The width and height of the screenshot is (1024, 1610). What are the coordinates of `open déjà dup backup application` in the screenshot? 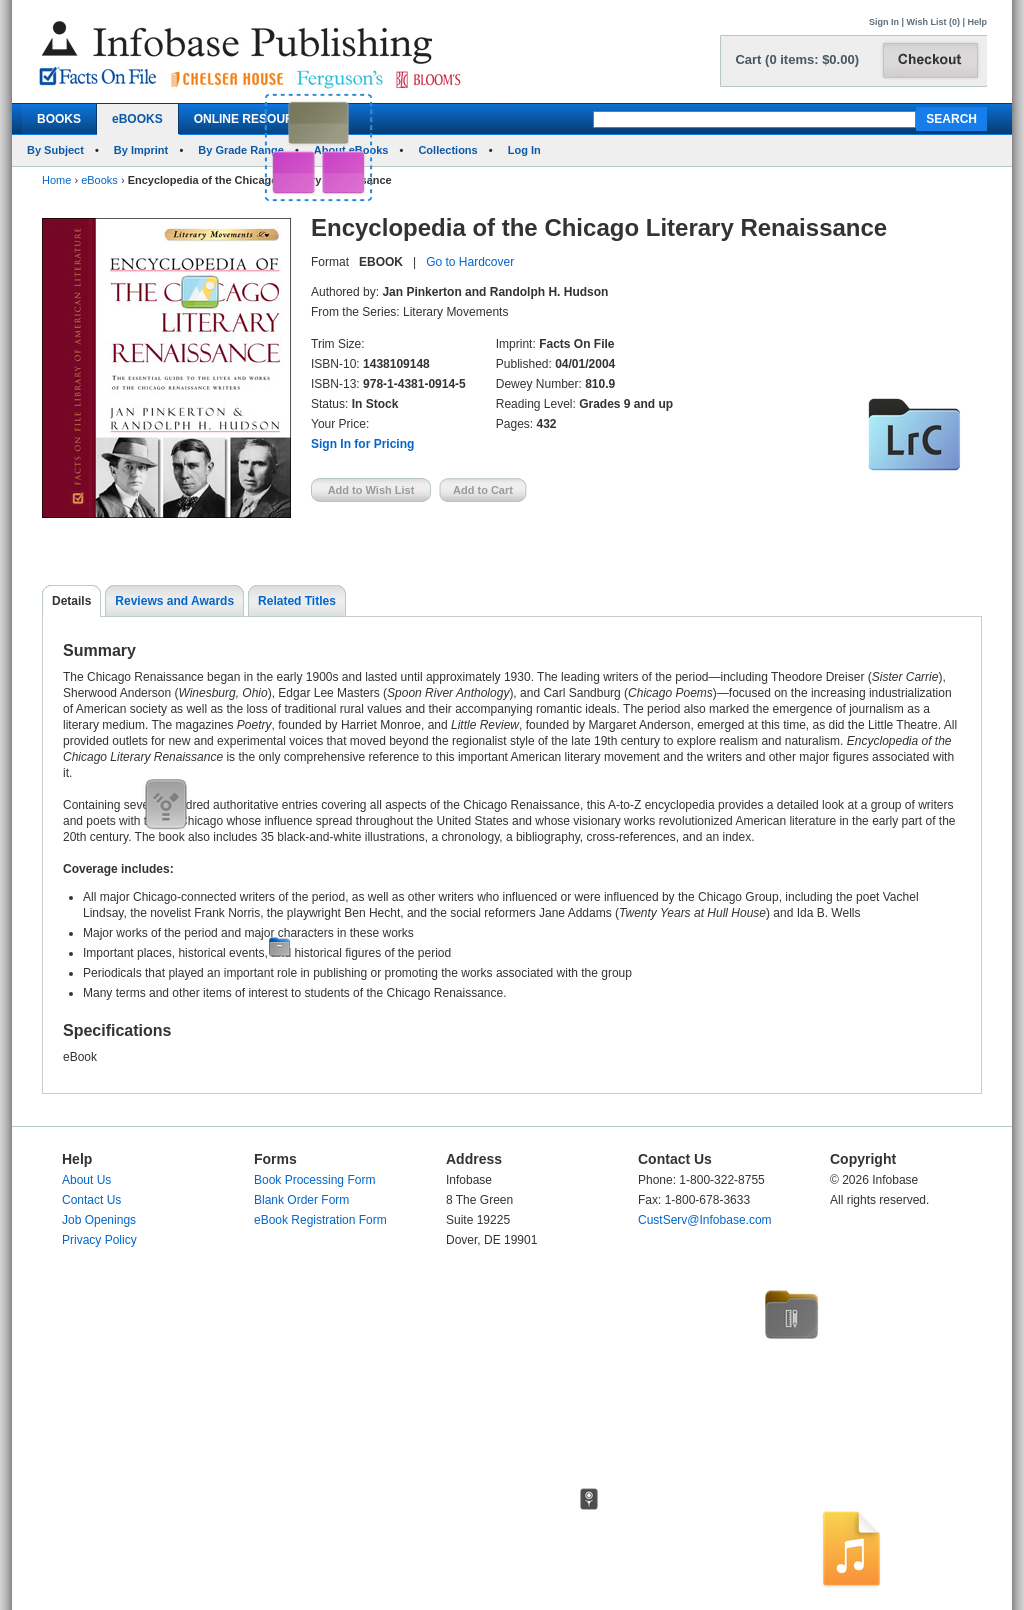 It's located at (589, 1499).